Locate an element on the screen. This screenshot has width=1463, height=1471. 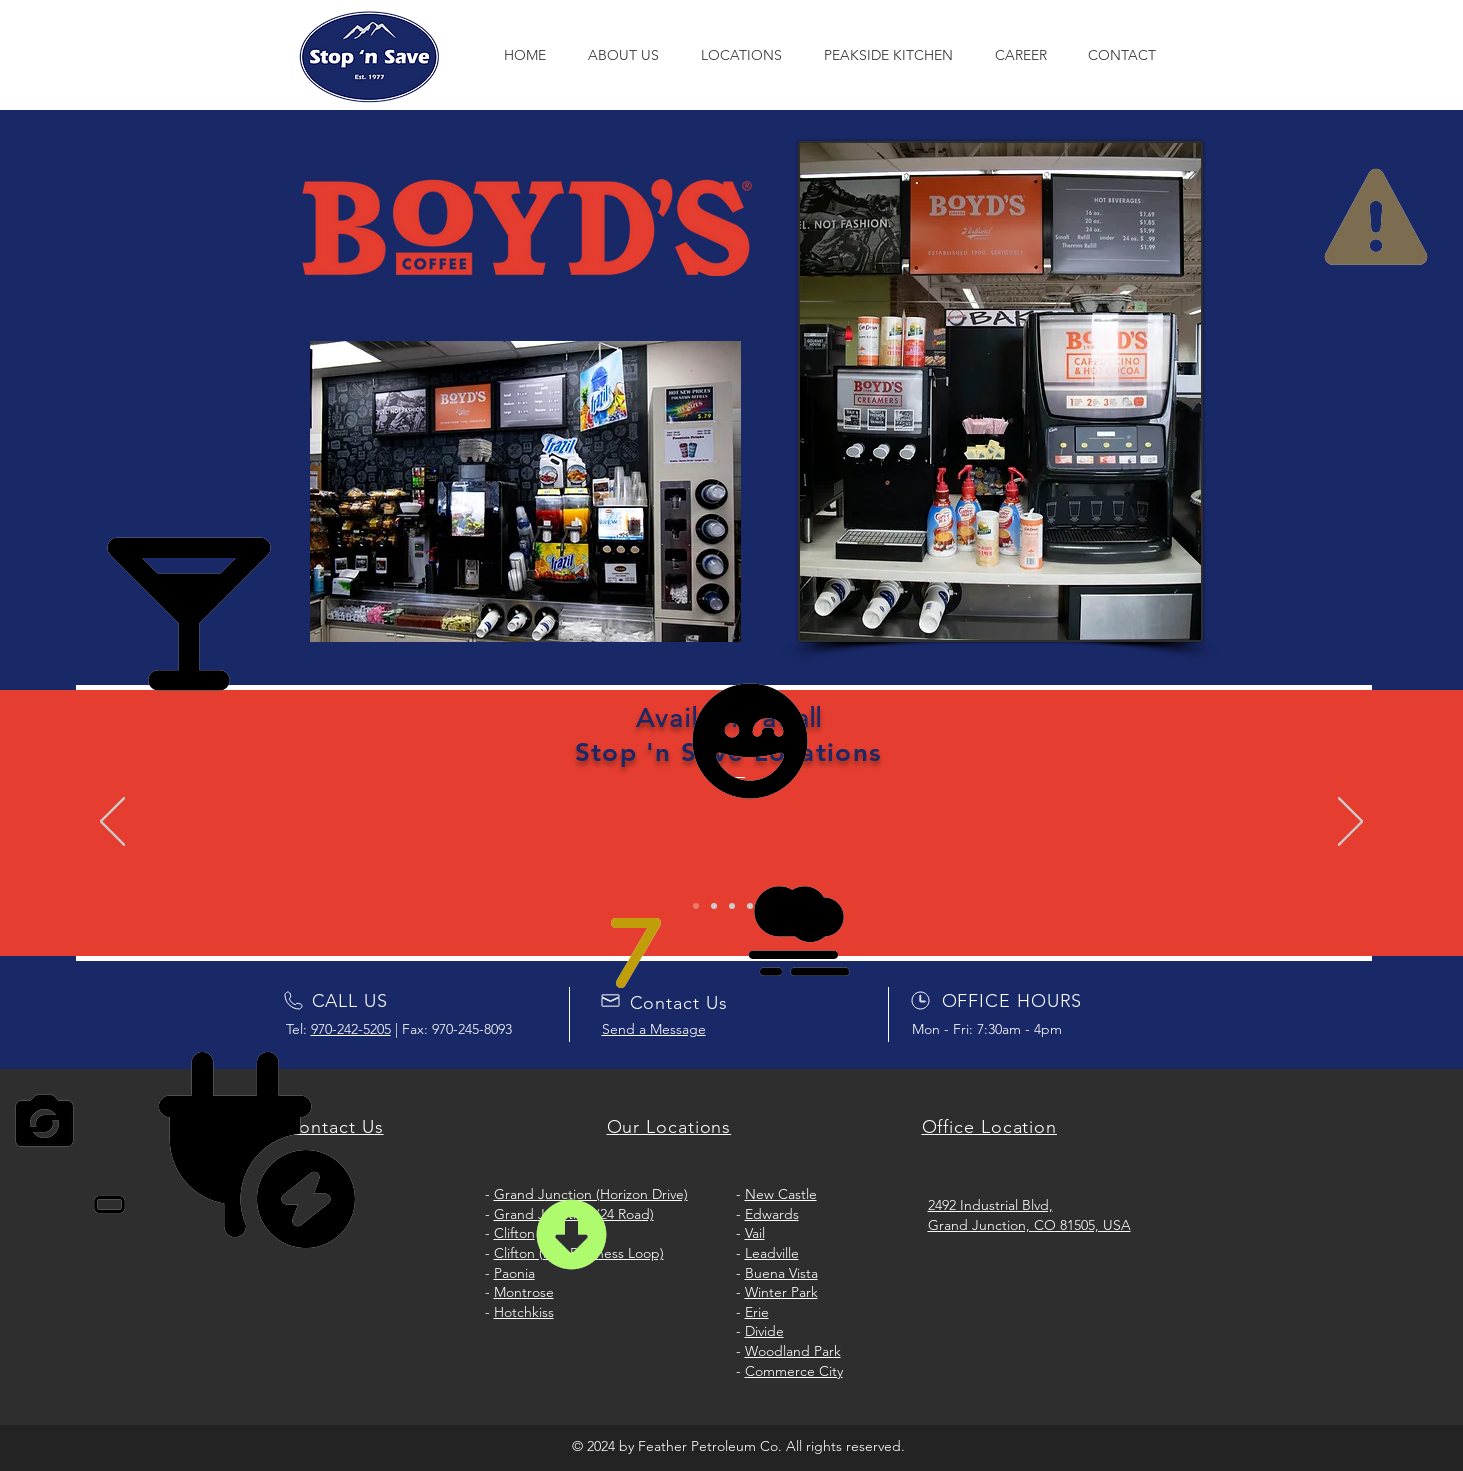
switch between front and rear camera is located at coordinates (44, 1123).